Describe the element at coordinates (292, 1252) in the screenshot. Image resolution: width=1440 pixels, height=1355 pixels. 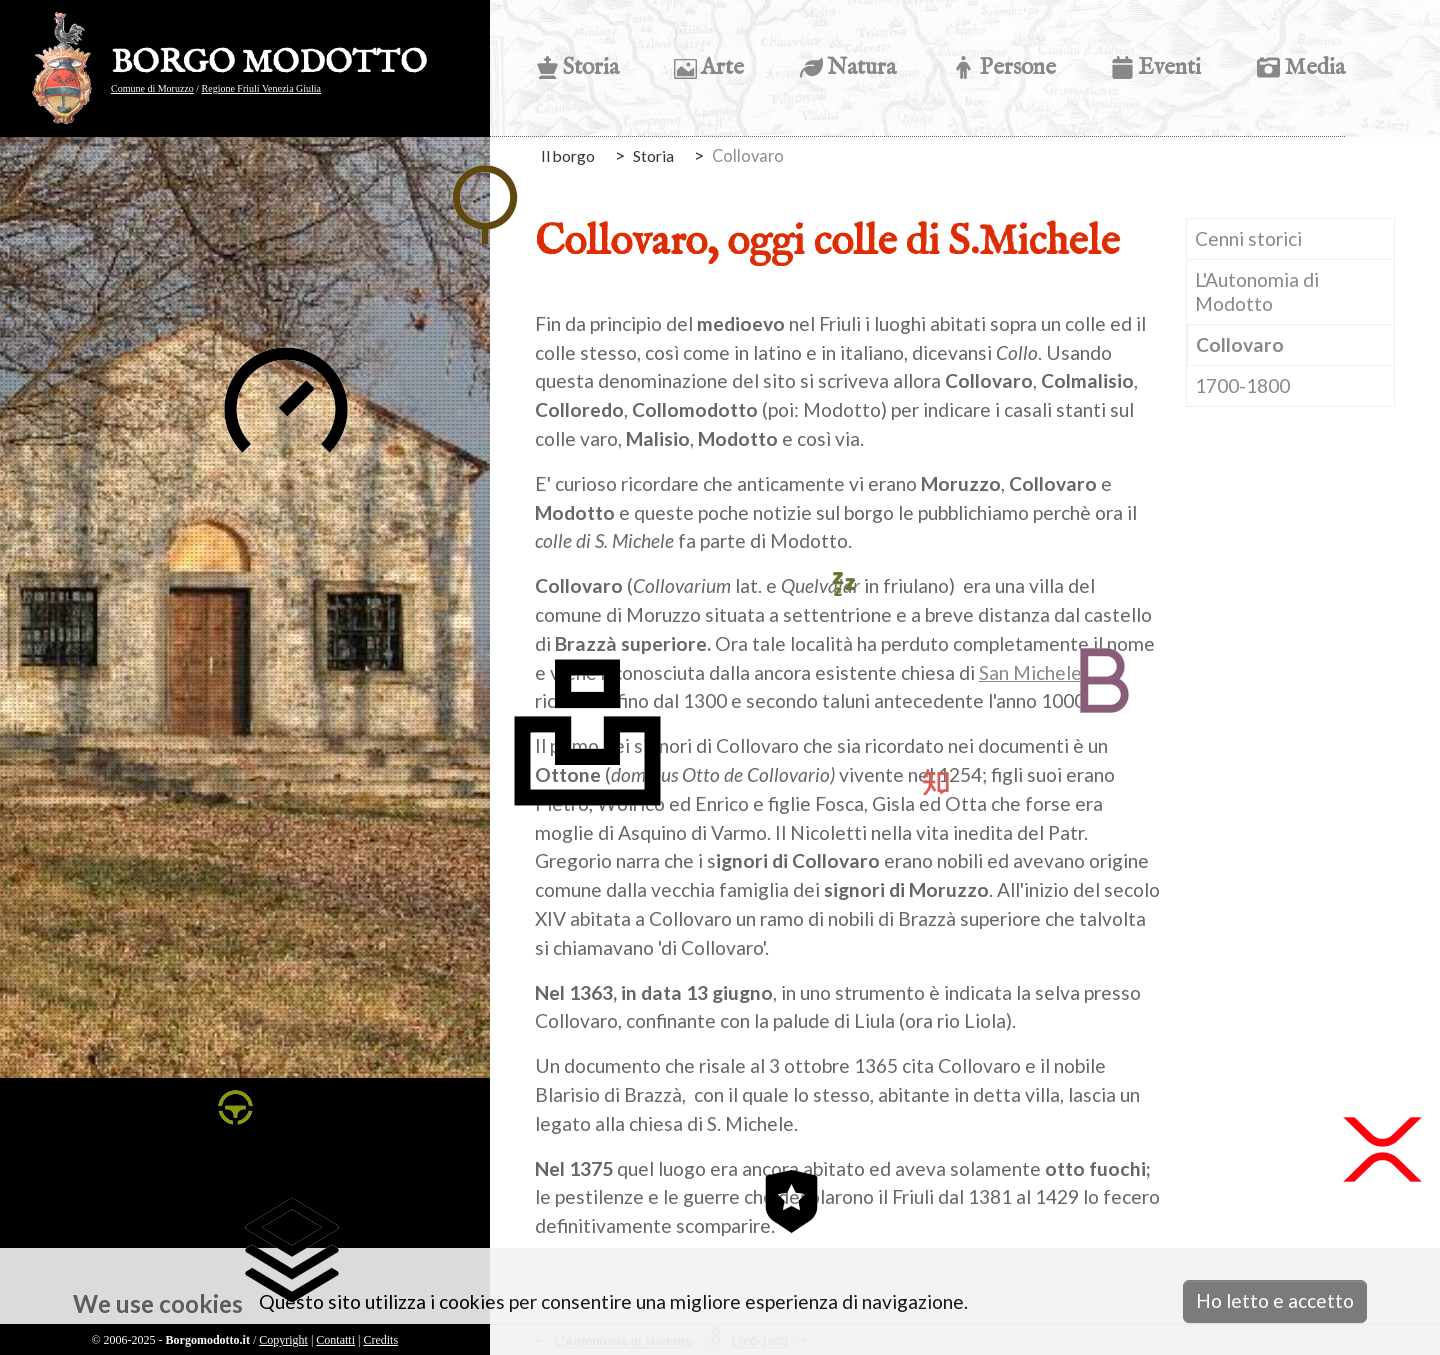
I see `view stacked layers or content` at that location.